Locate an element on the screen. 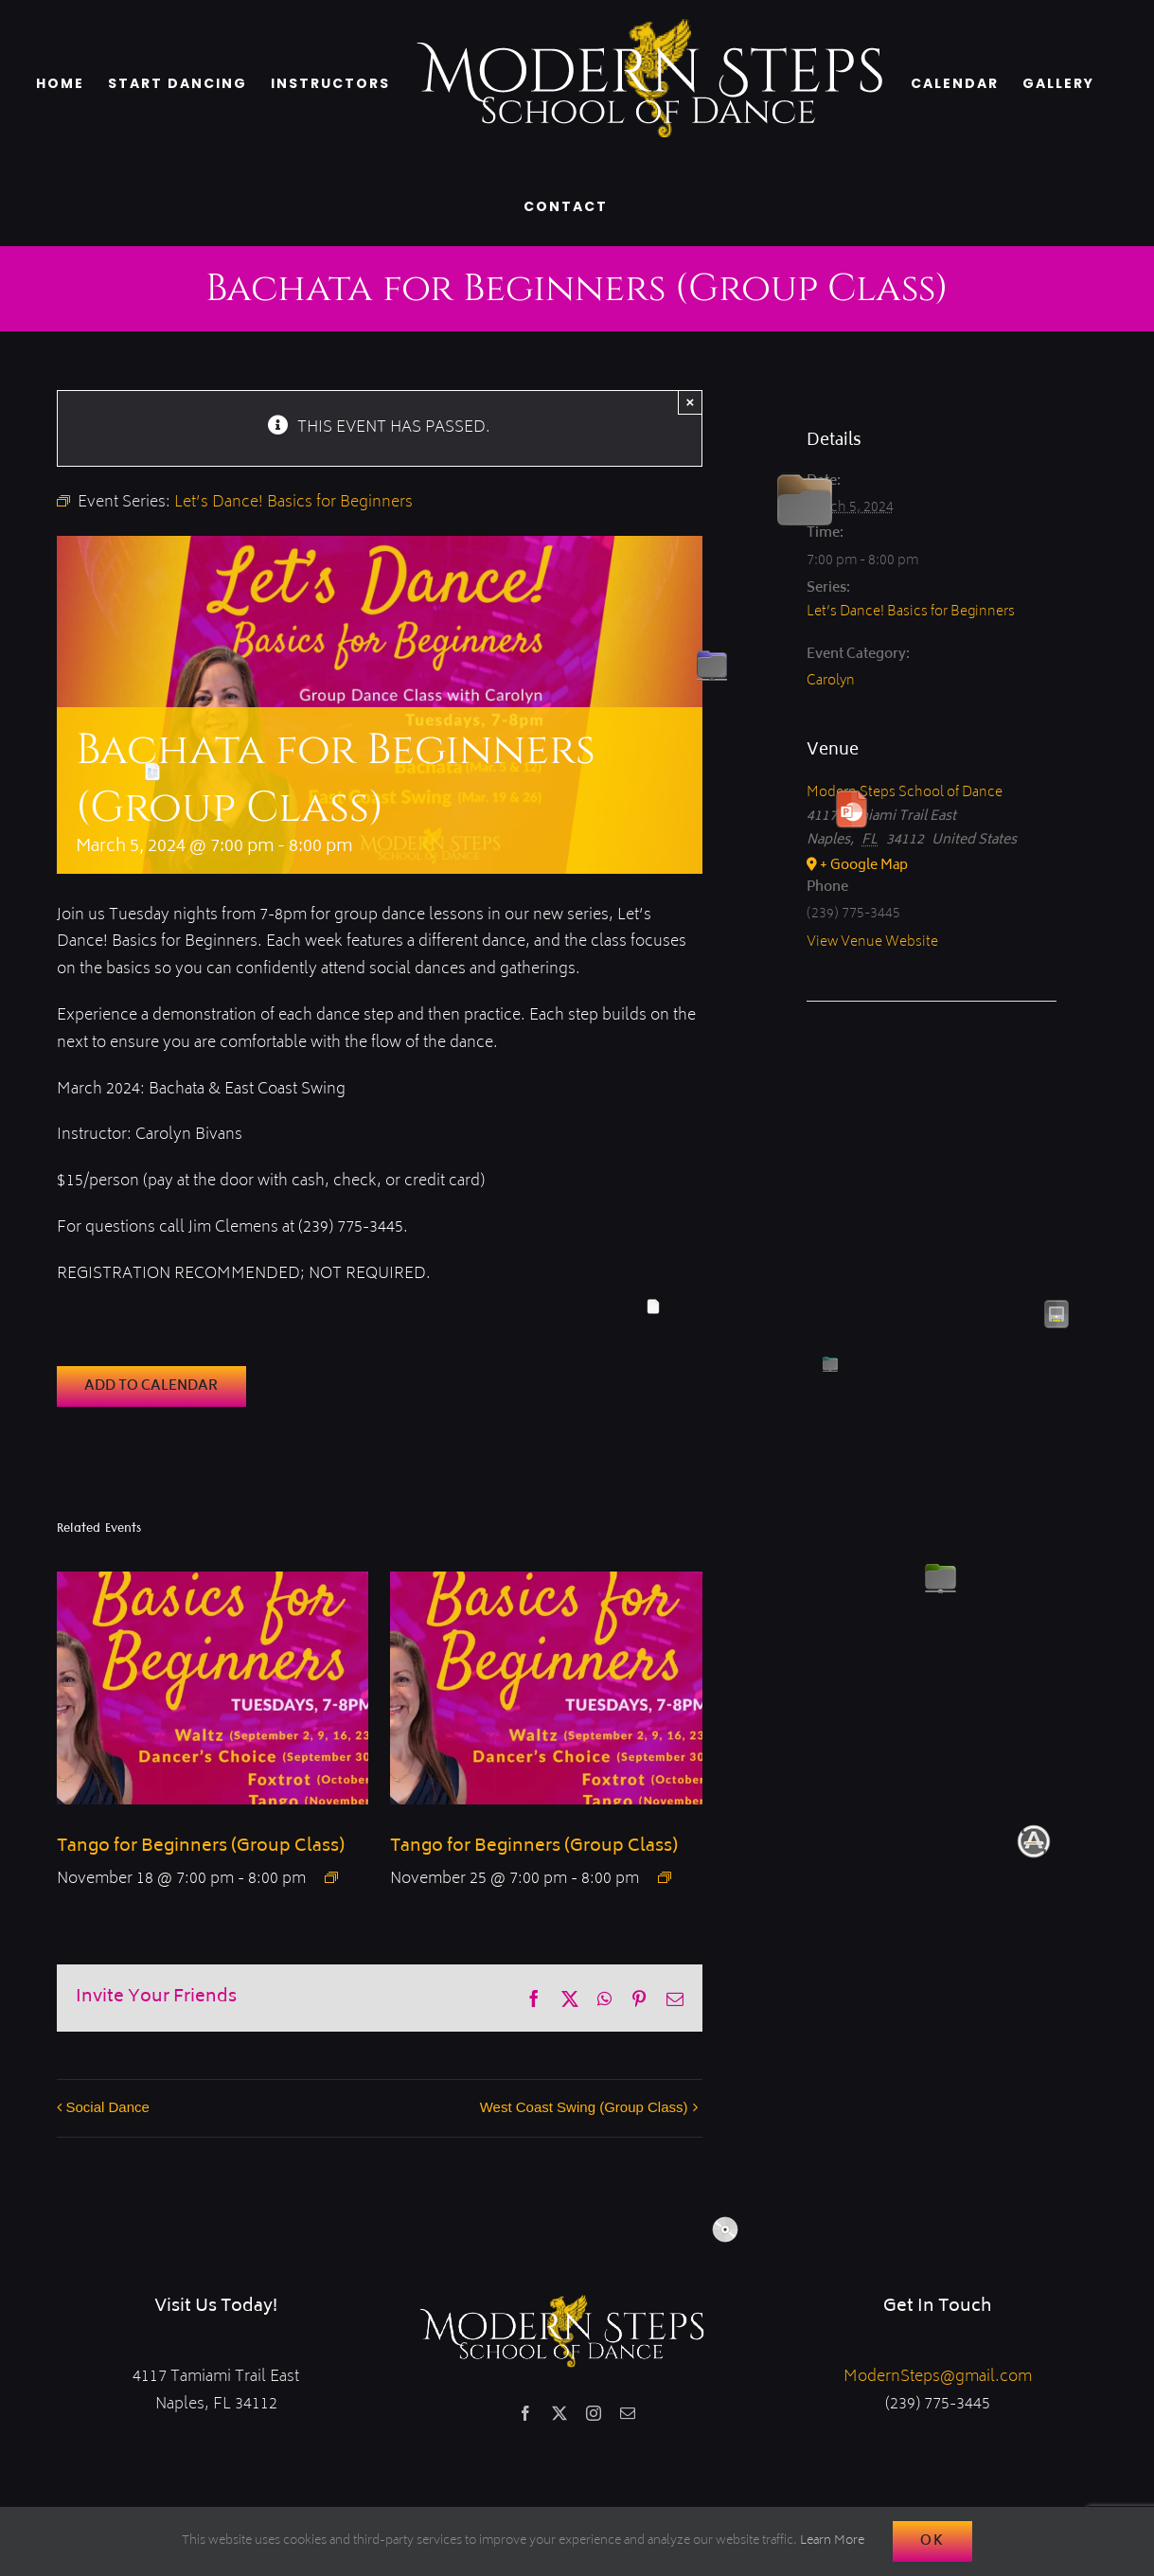 The image size is (1154, 2576). indicates a folder is ready to accept dragged items is located at coordinates (805, 500).